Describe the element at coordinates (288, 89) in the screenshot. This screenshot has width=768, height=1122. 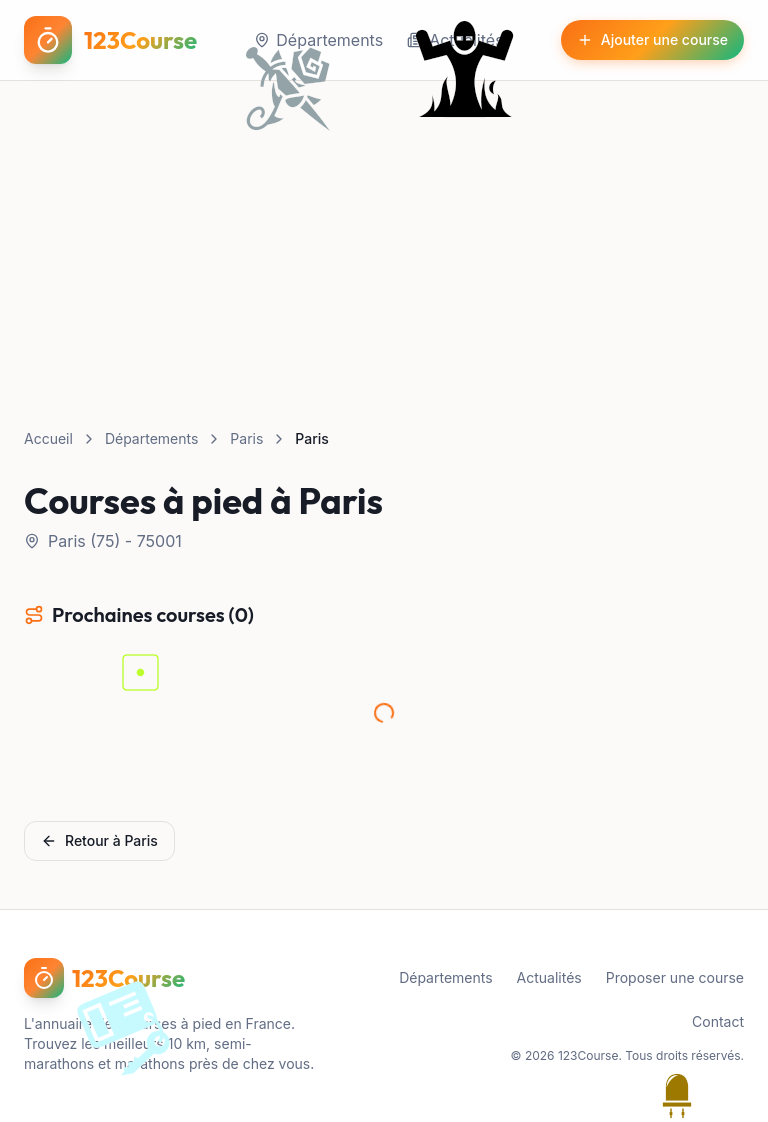
I see `select rogue or assassin character class` at that location.